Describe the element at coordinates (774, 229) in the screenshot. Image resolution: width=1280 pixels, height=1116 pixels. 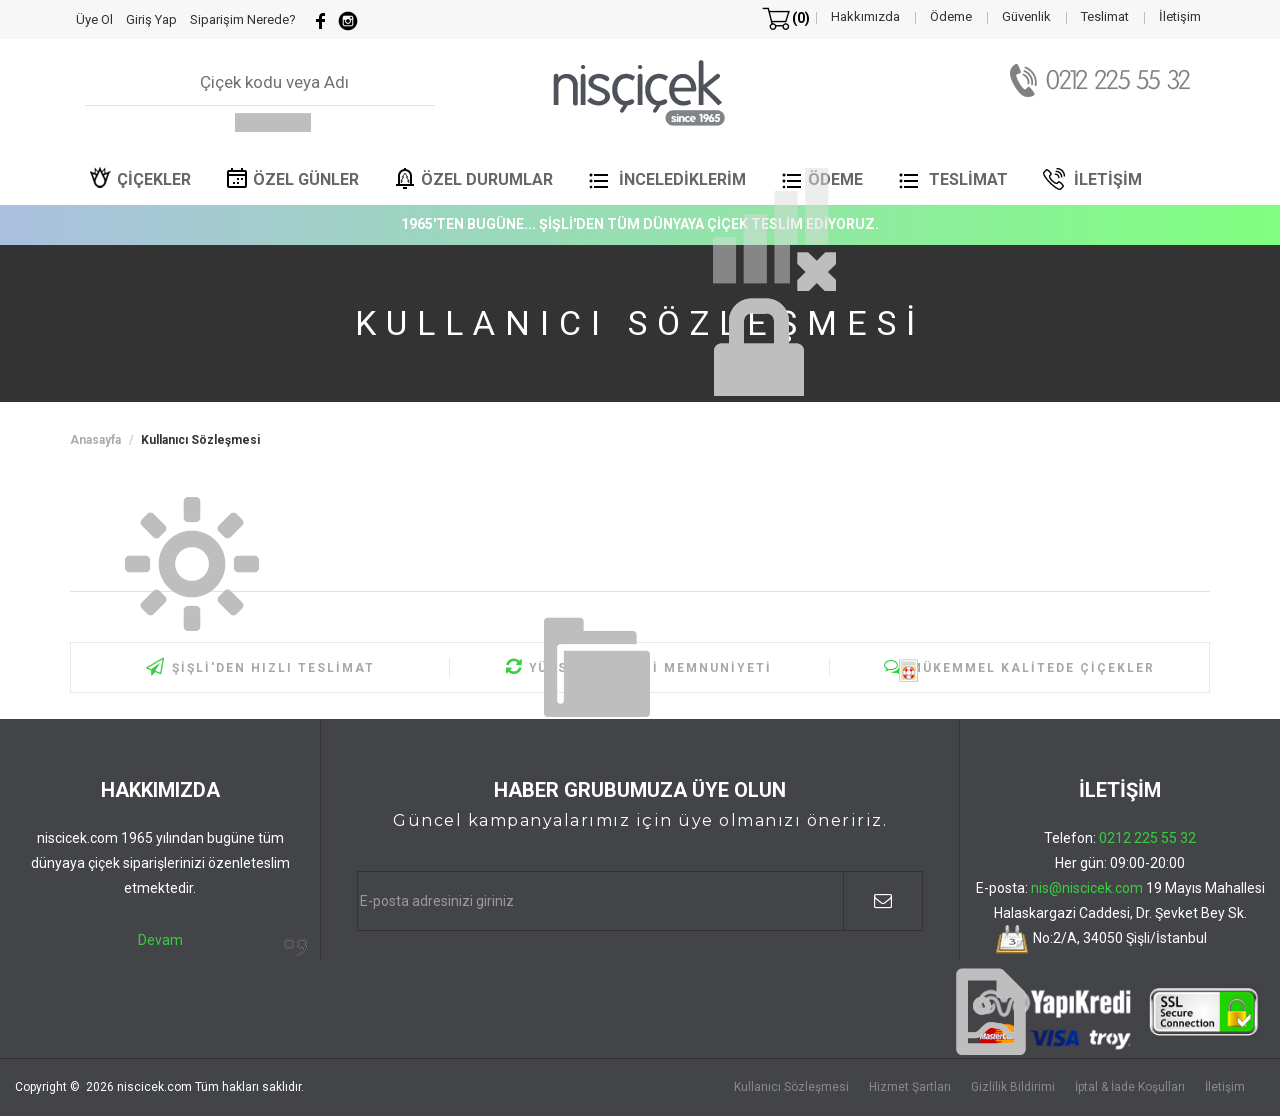
I see `indicates no cellular network connection` at that location.